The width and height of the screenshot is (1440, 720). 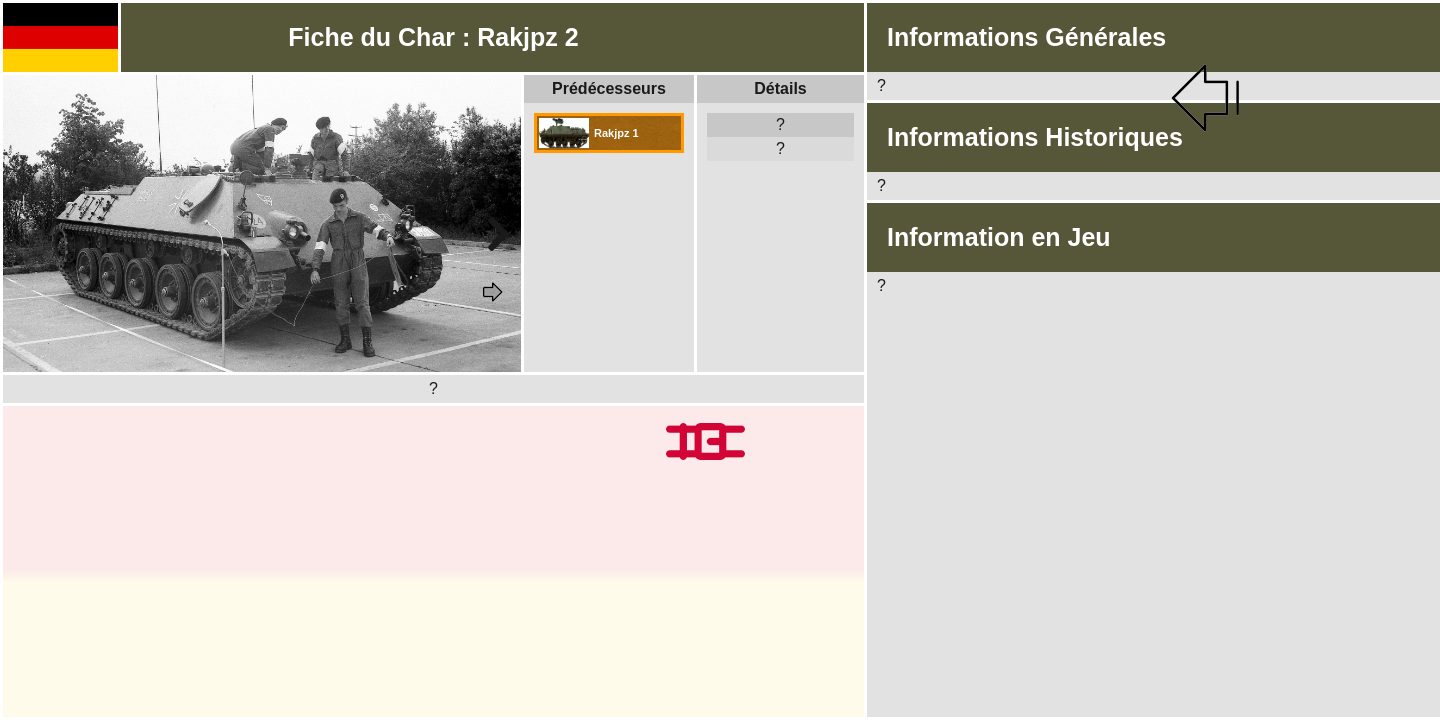 I want to click on go back to previous screen, so click(x=1208, y=98).